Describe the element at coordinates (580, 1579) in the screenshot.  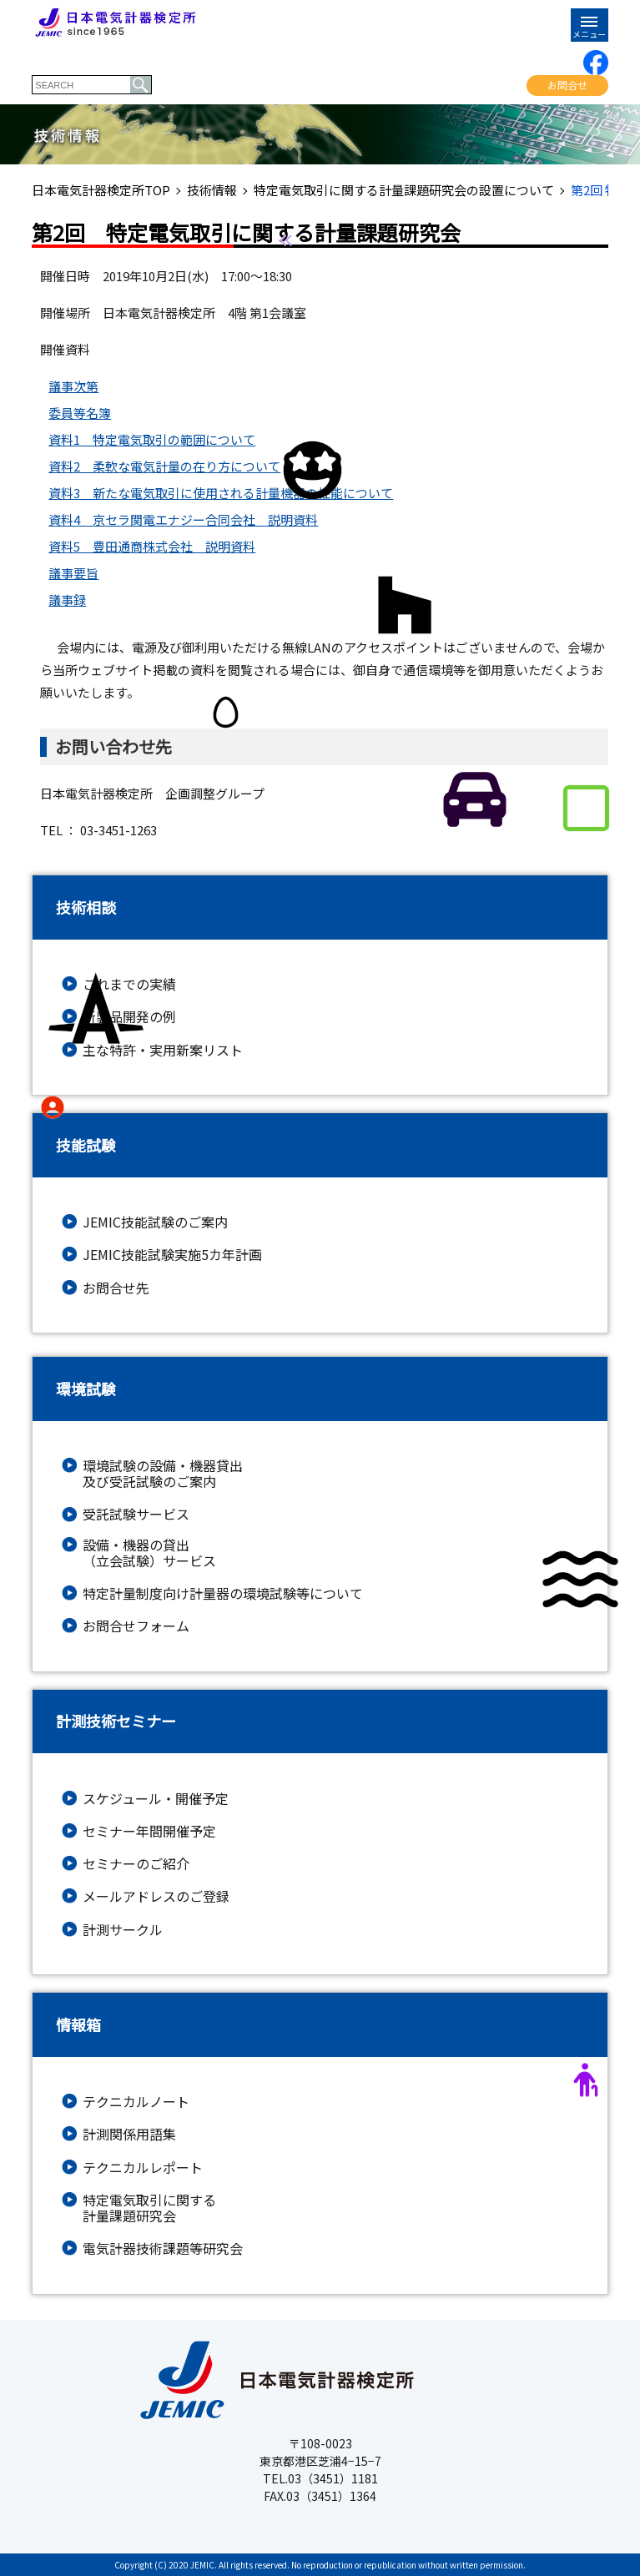
I see `indicates water or aquatic features` at that location.